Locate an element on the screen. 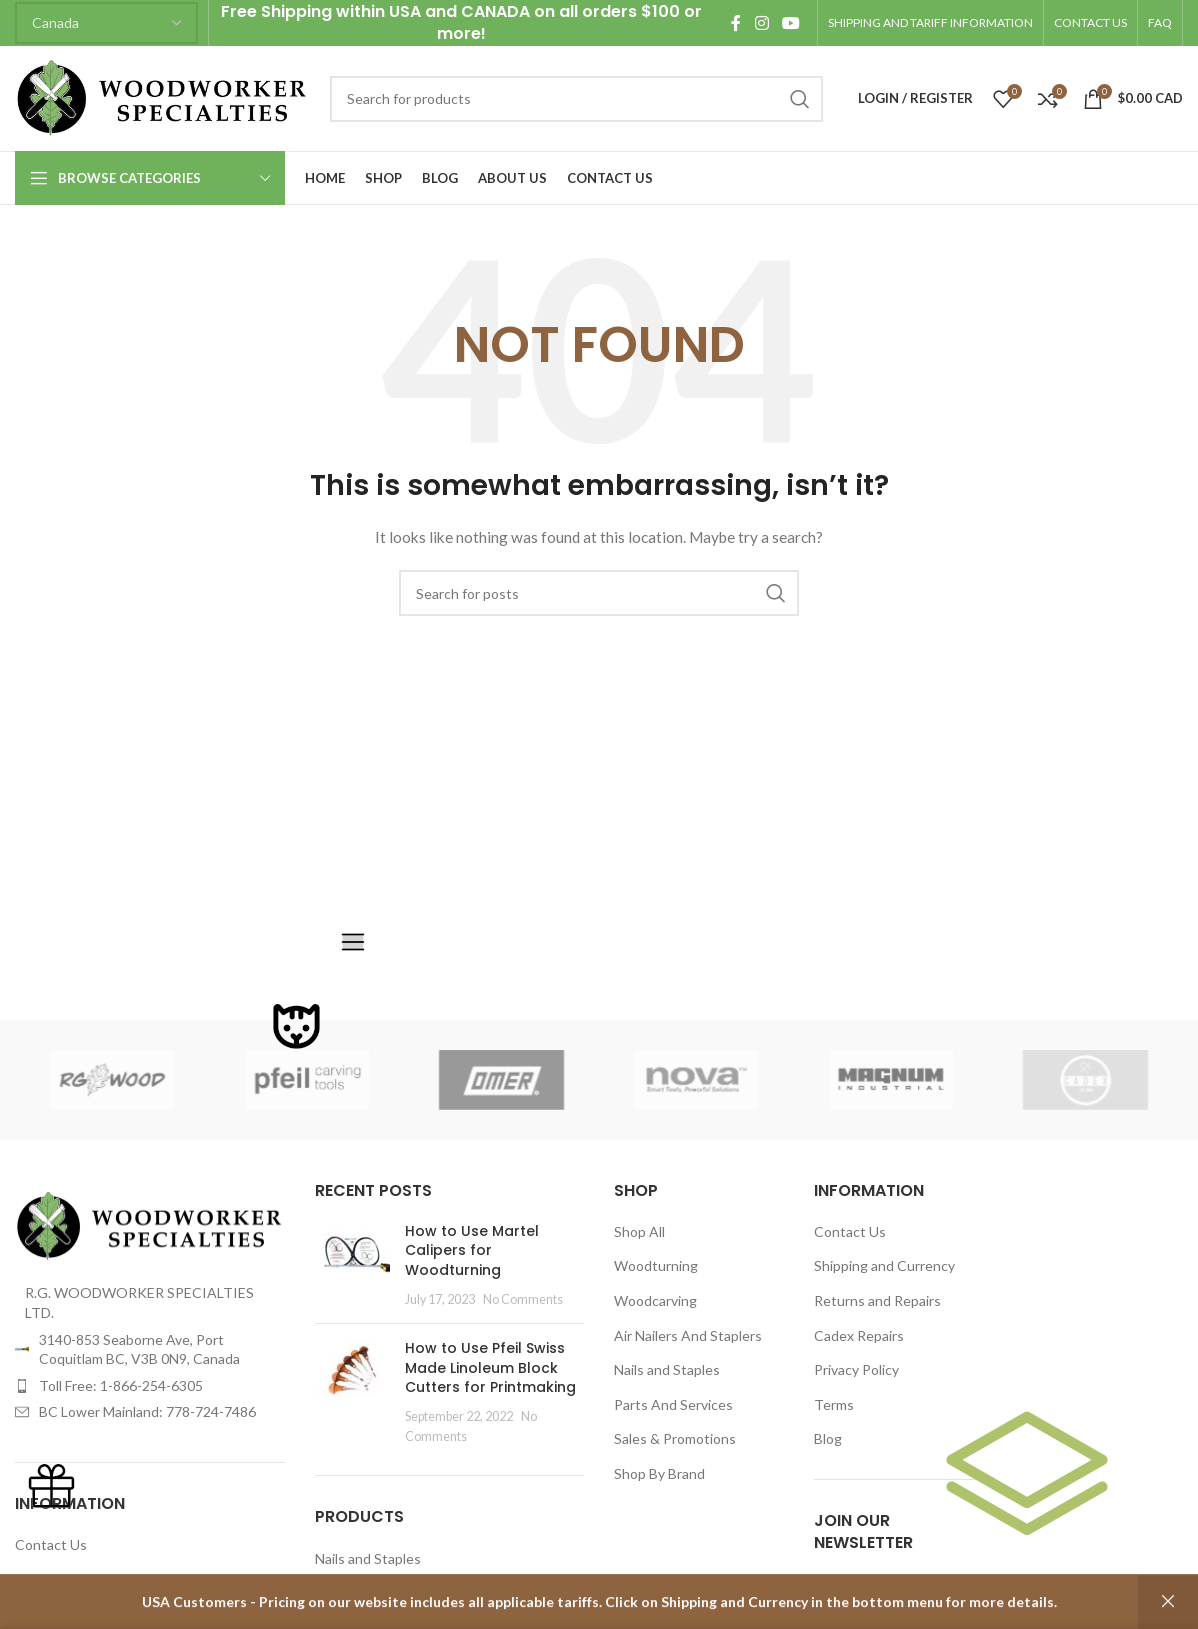 The image size is (1198, 1629). view or redeem a gift is located at coordinates (51, 1488).